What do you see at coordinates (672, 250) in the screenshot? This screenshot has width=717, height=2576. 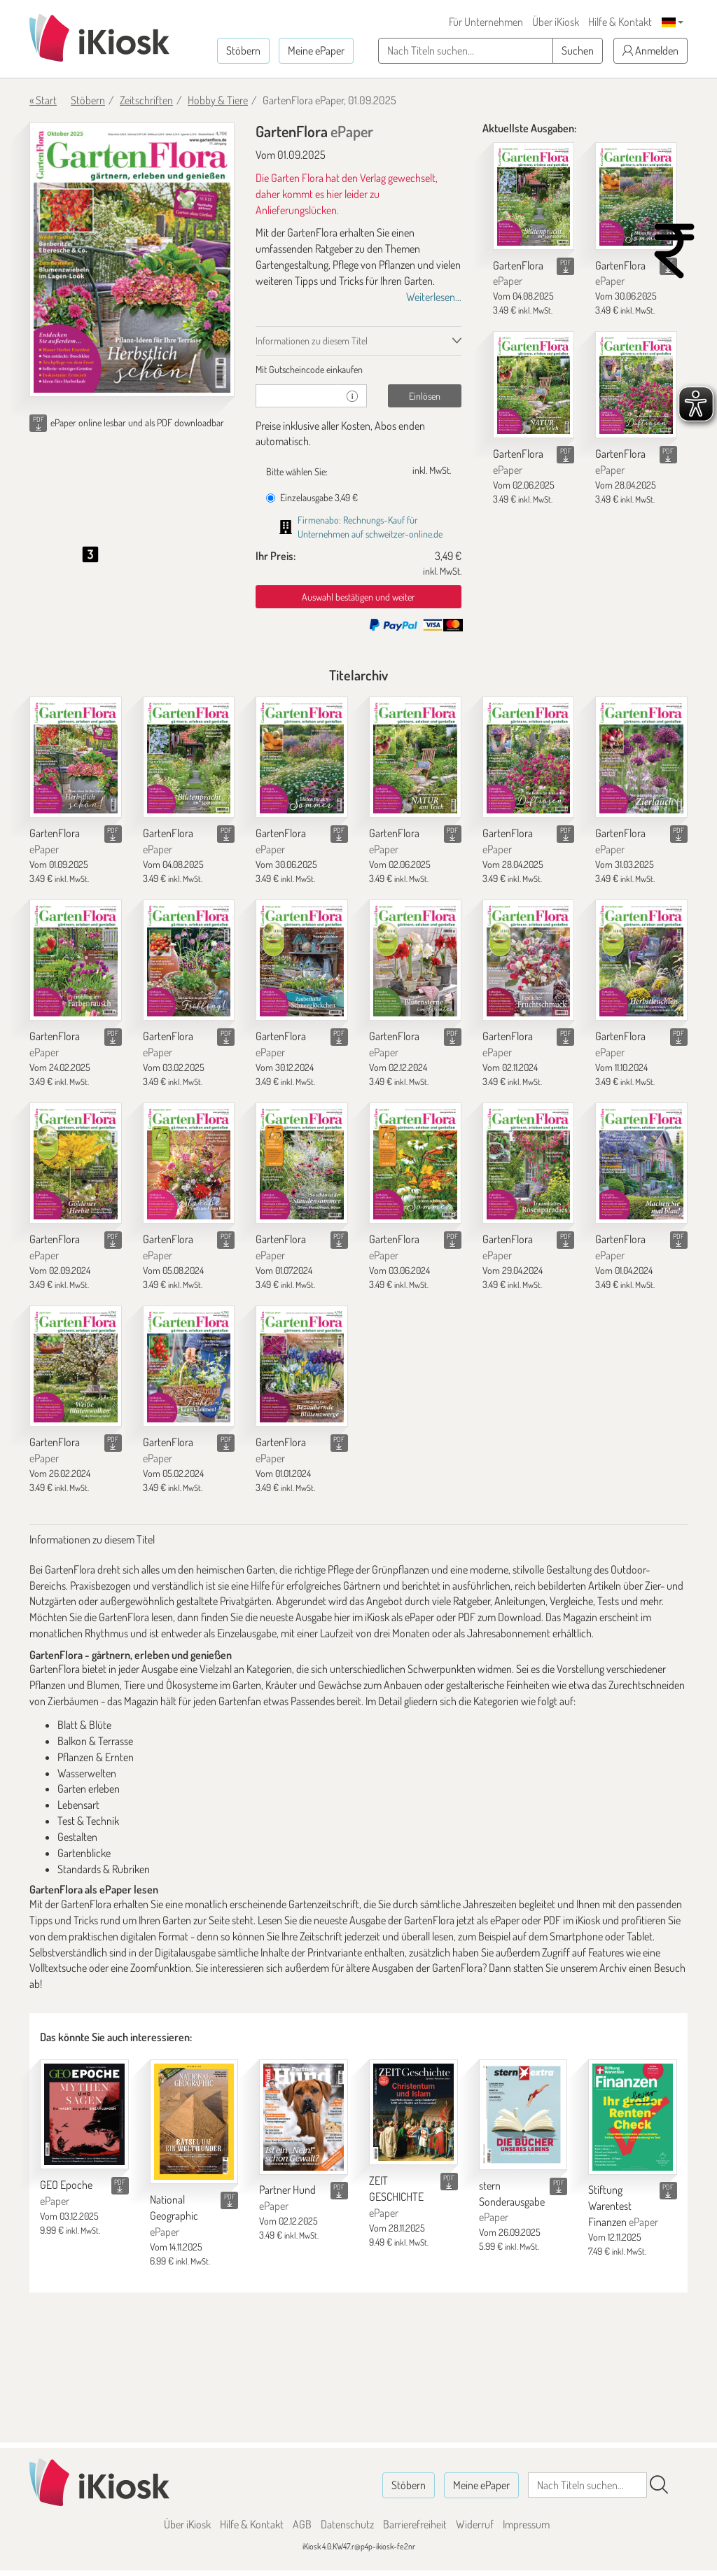 I see `view price in Indian rupees` at bounding box center [672, 250].